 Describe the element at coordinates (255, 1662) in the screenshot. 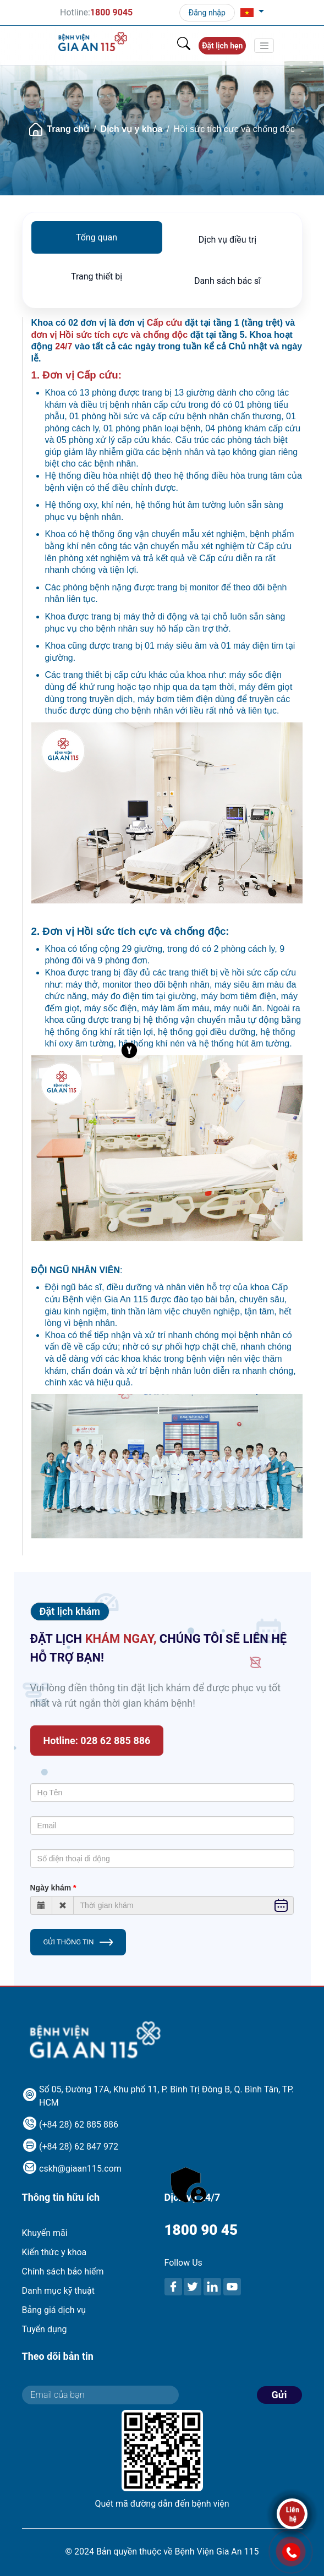

I see `diabolo juggling mode disabled` at that location.